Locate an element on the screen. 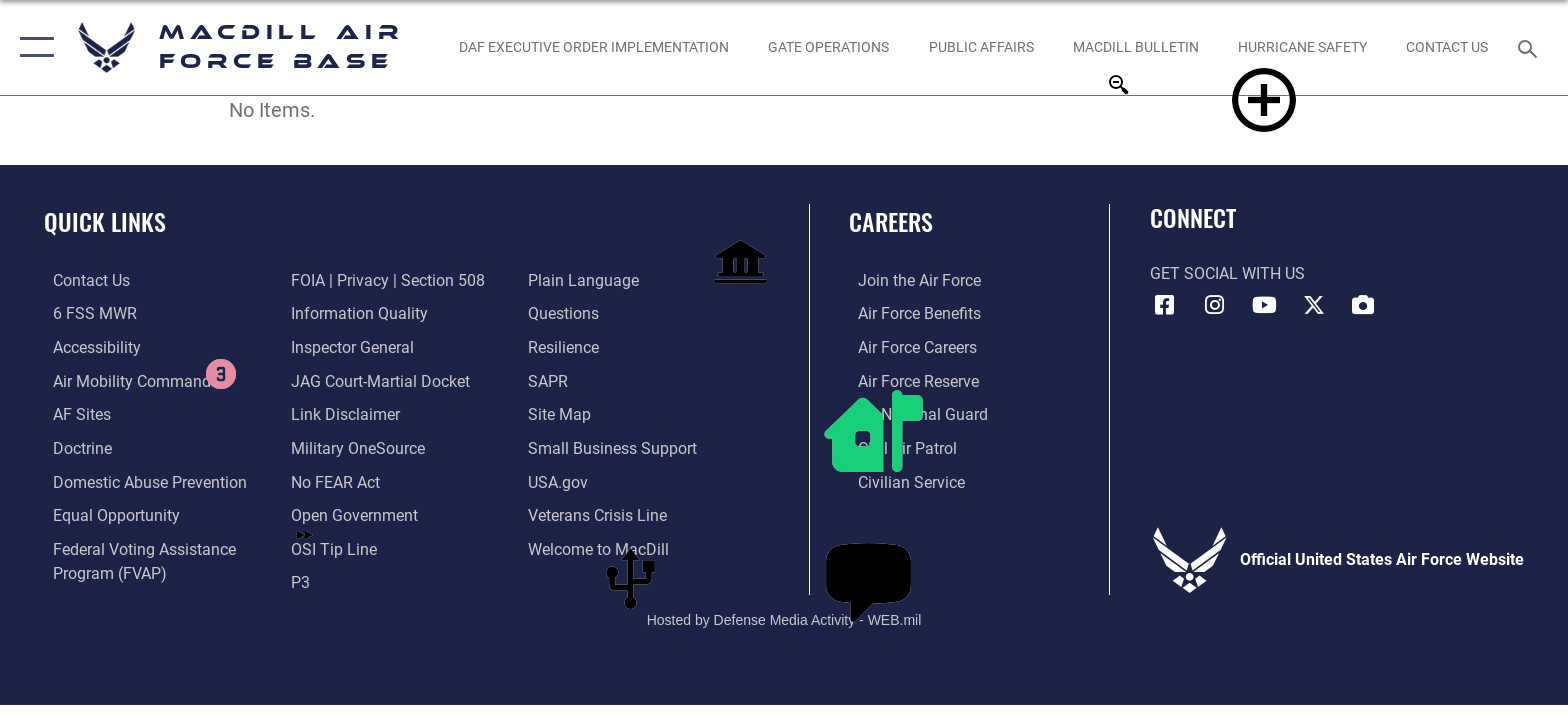  step 3 in a multi-step process or wizard is located at coordinates (221, 374).